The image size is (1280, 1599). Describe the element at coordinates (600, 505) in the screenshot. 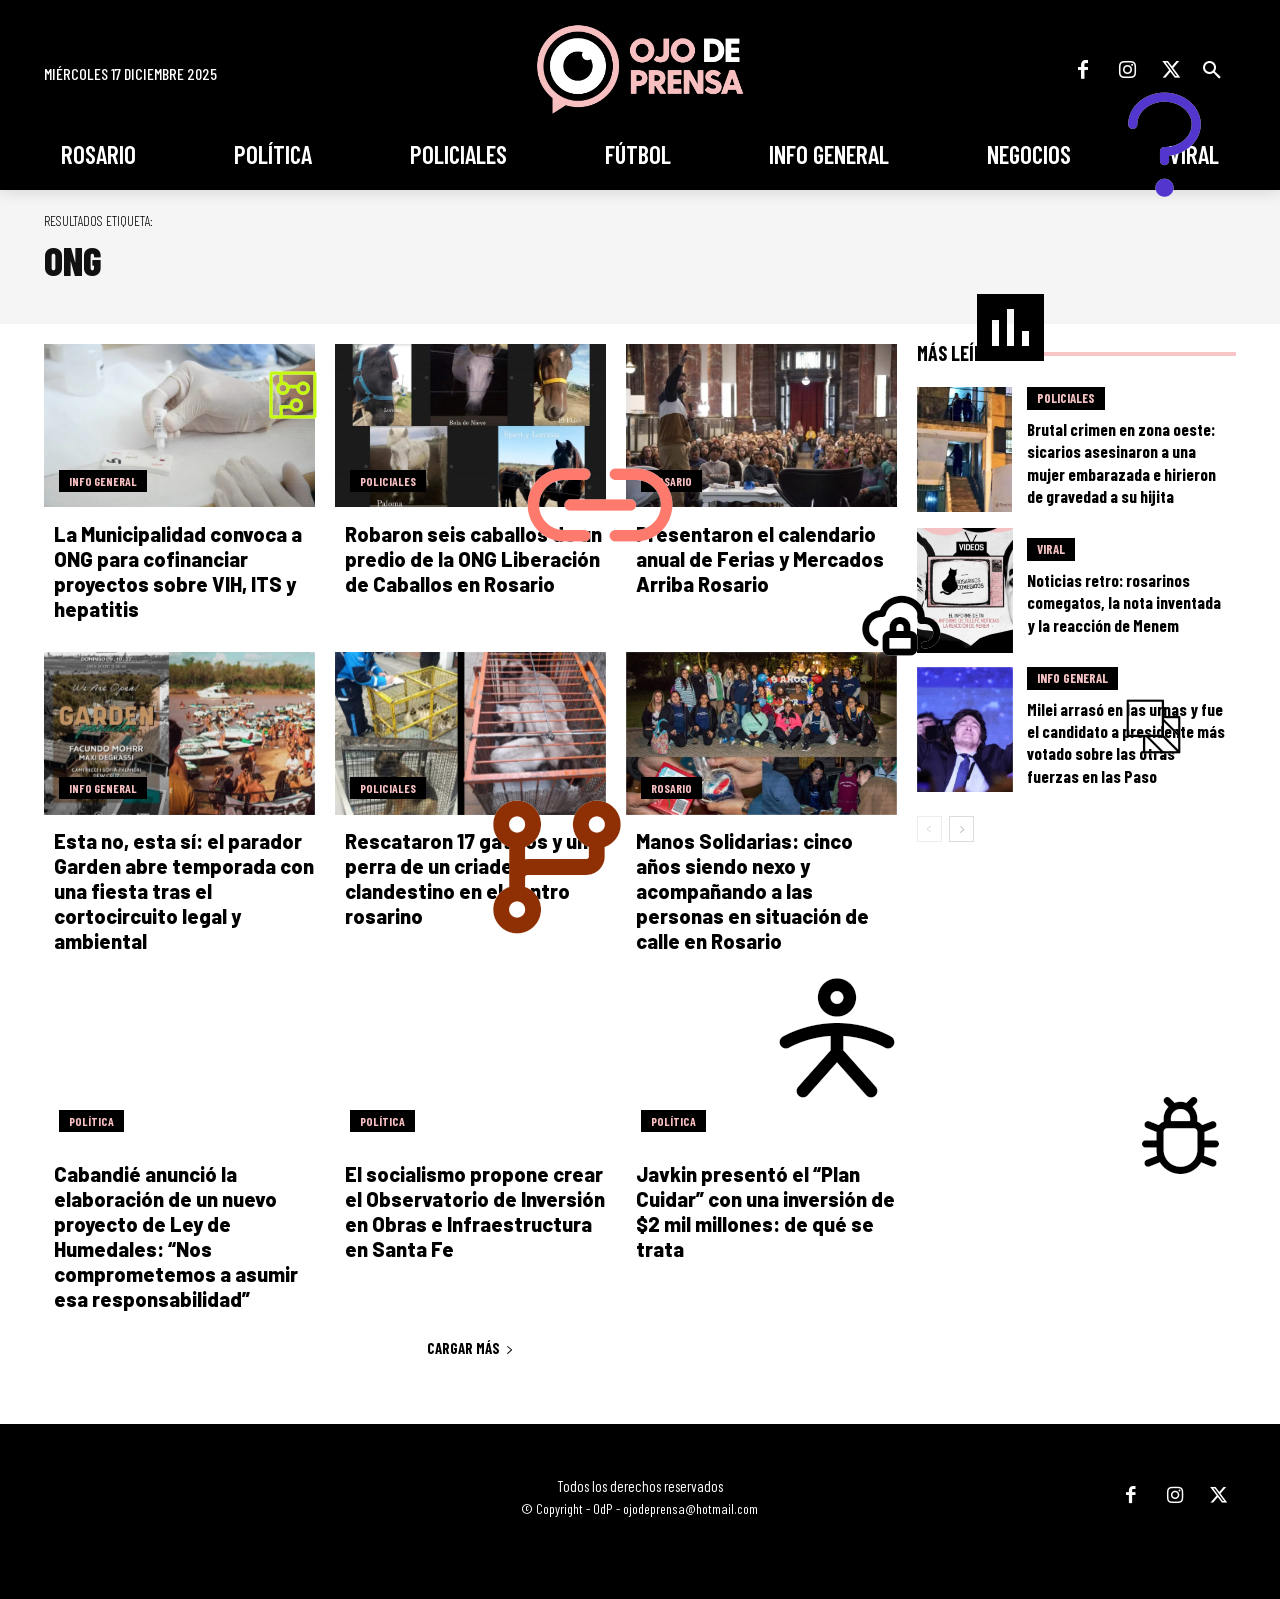

I see `copy or share a link` at that location.